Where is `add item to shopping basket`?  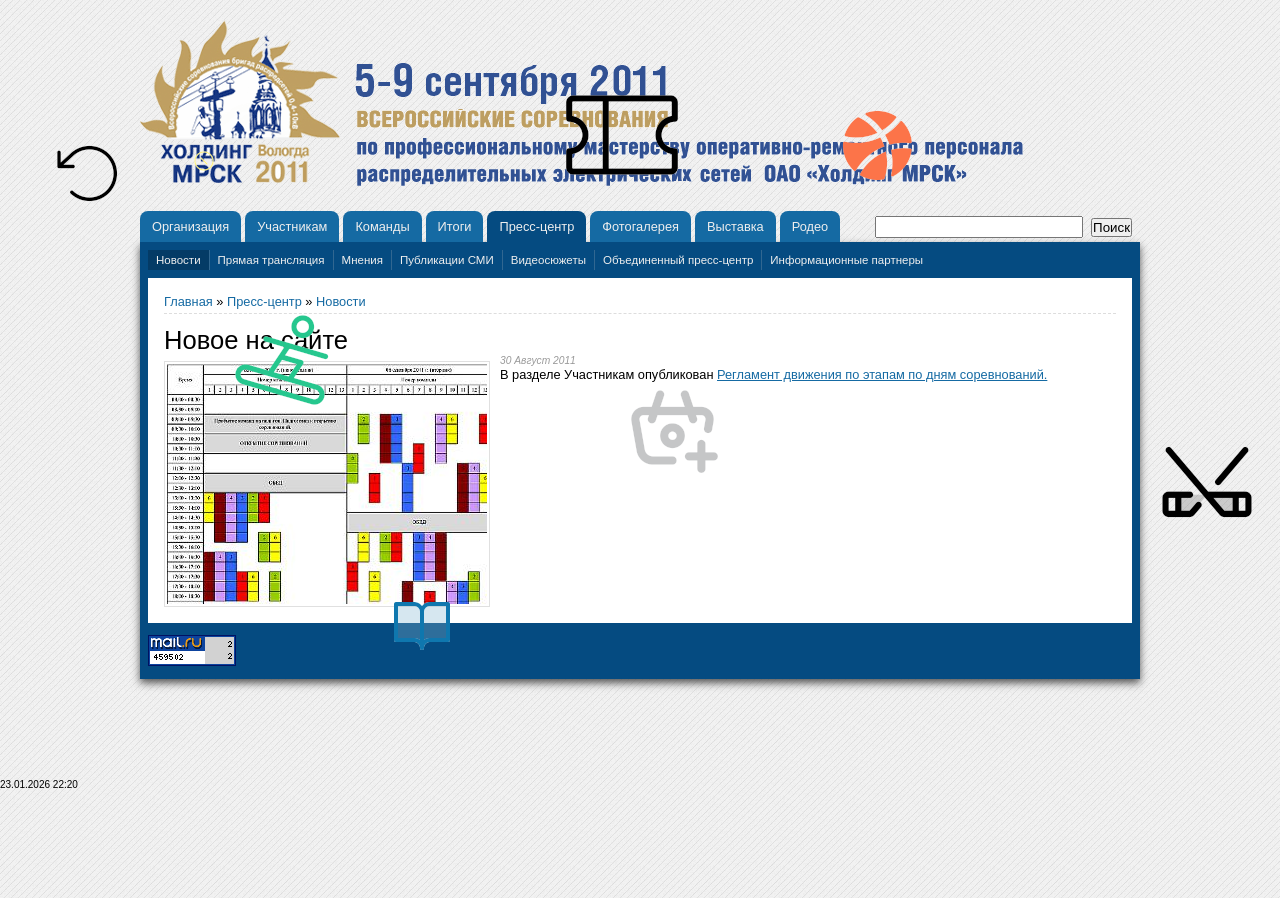
add item to shopping basket is located at coordinates (672, 427).